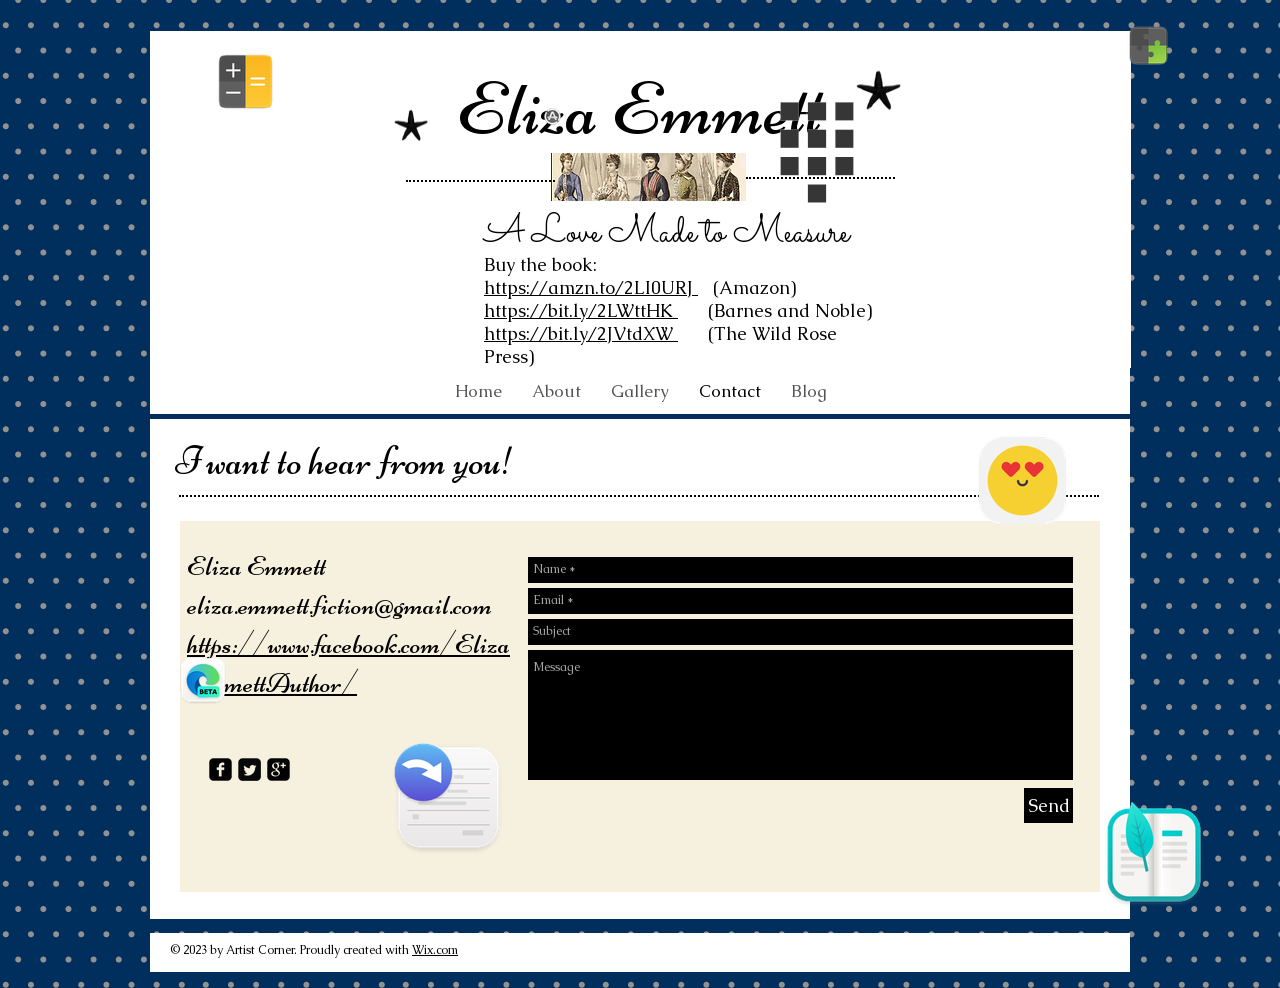 This screenshot has height=988, width=1280. I want to click on open quickchar character picker app, so click(448, 797).